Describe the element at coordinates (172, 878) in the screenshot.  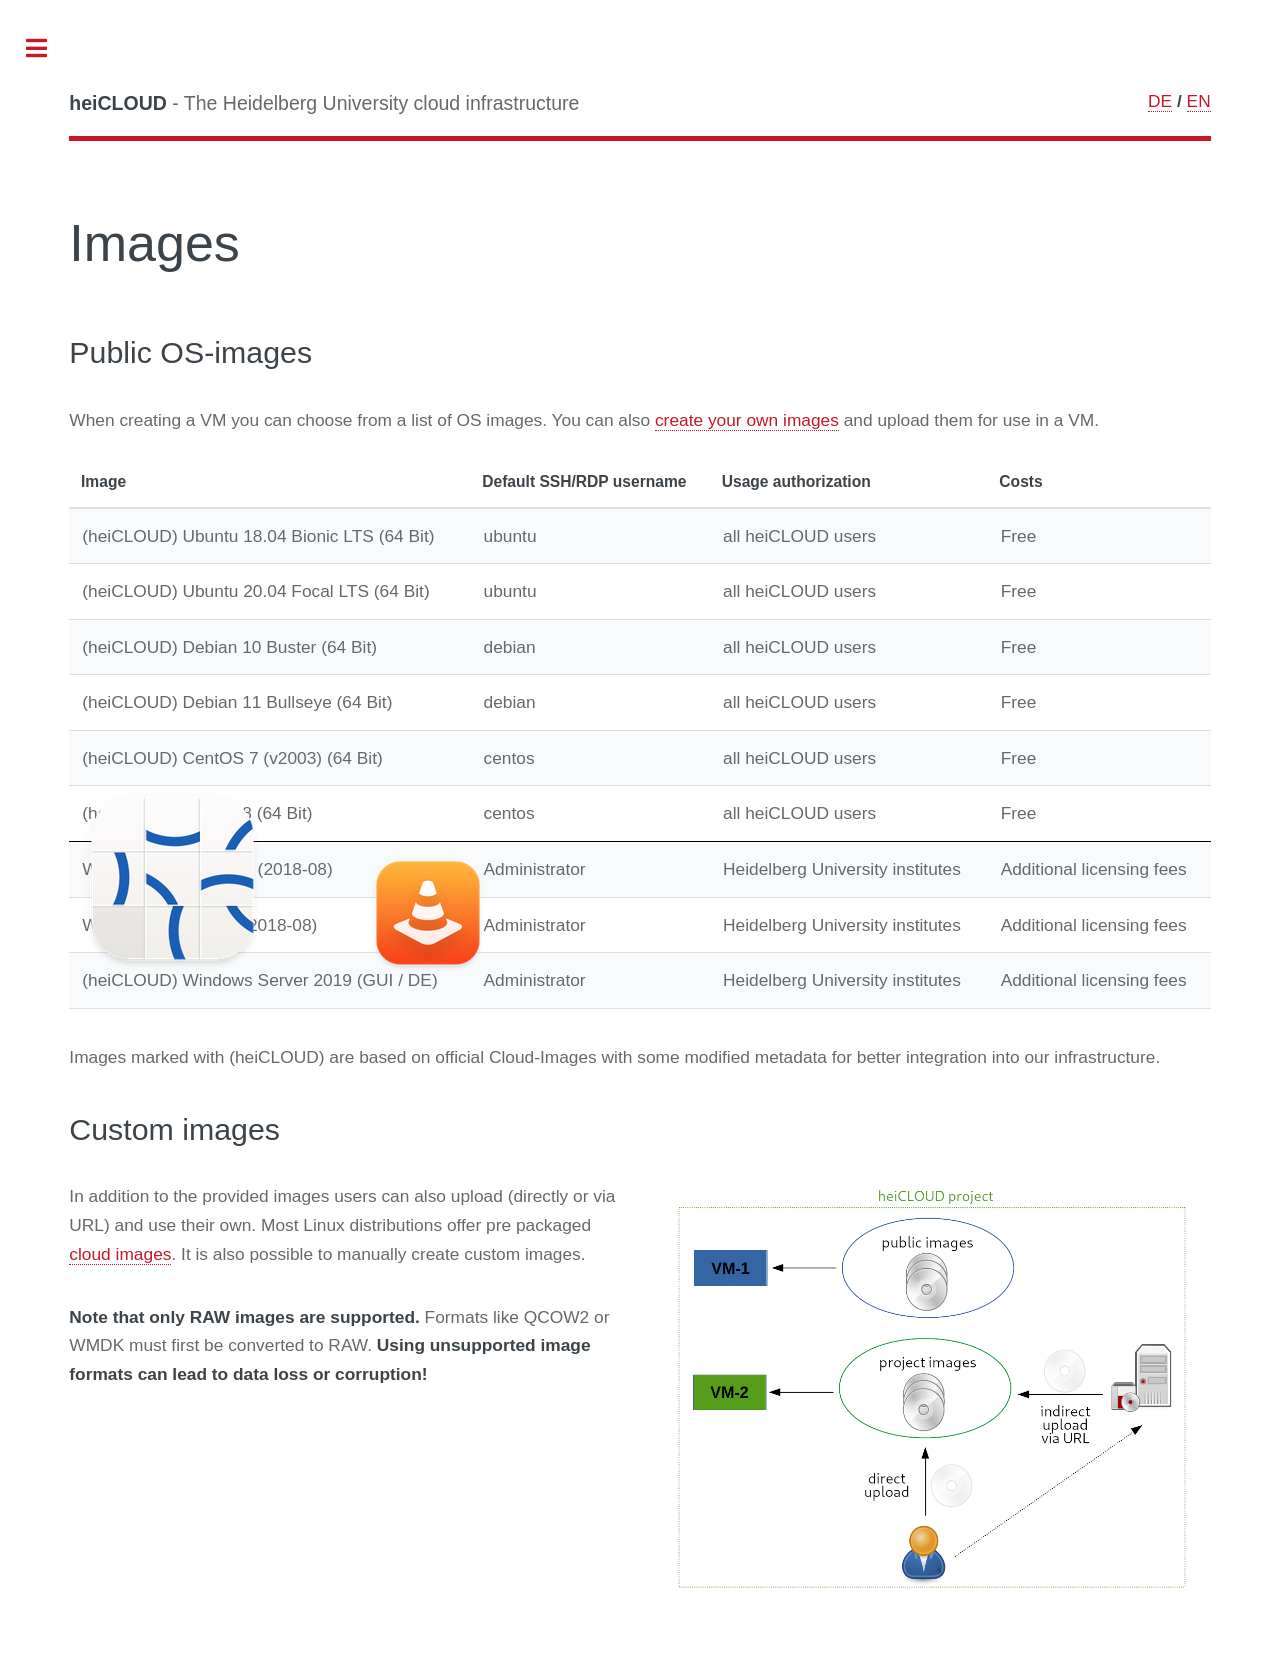
I see `launch gnome taquin sliding puzzle game` at that location.